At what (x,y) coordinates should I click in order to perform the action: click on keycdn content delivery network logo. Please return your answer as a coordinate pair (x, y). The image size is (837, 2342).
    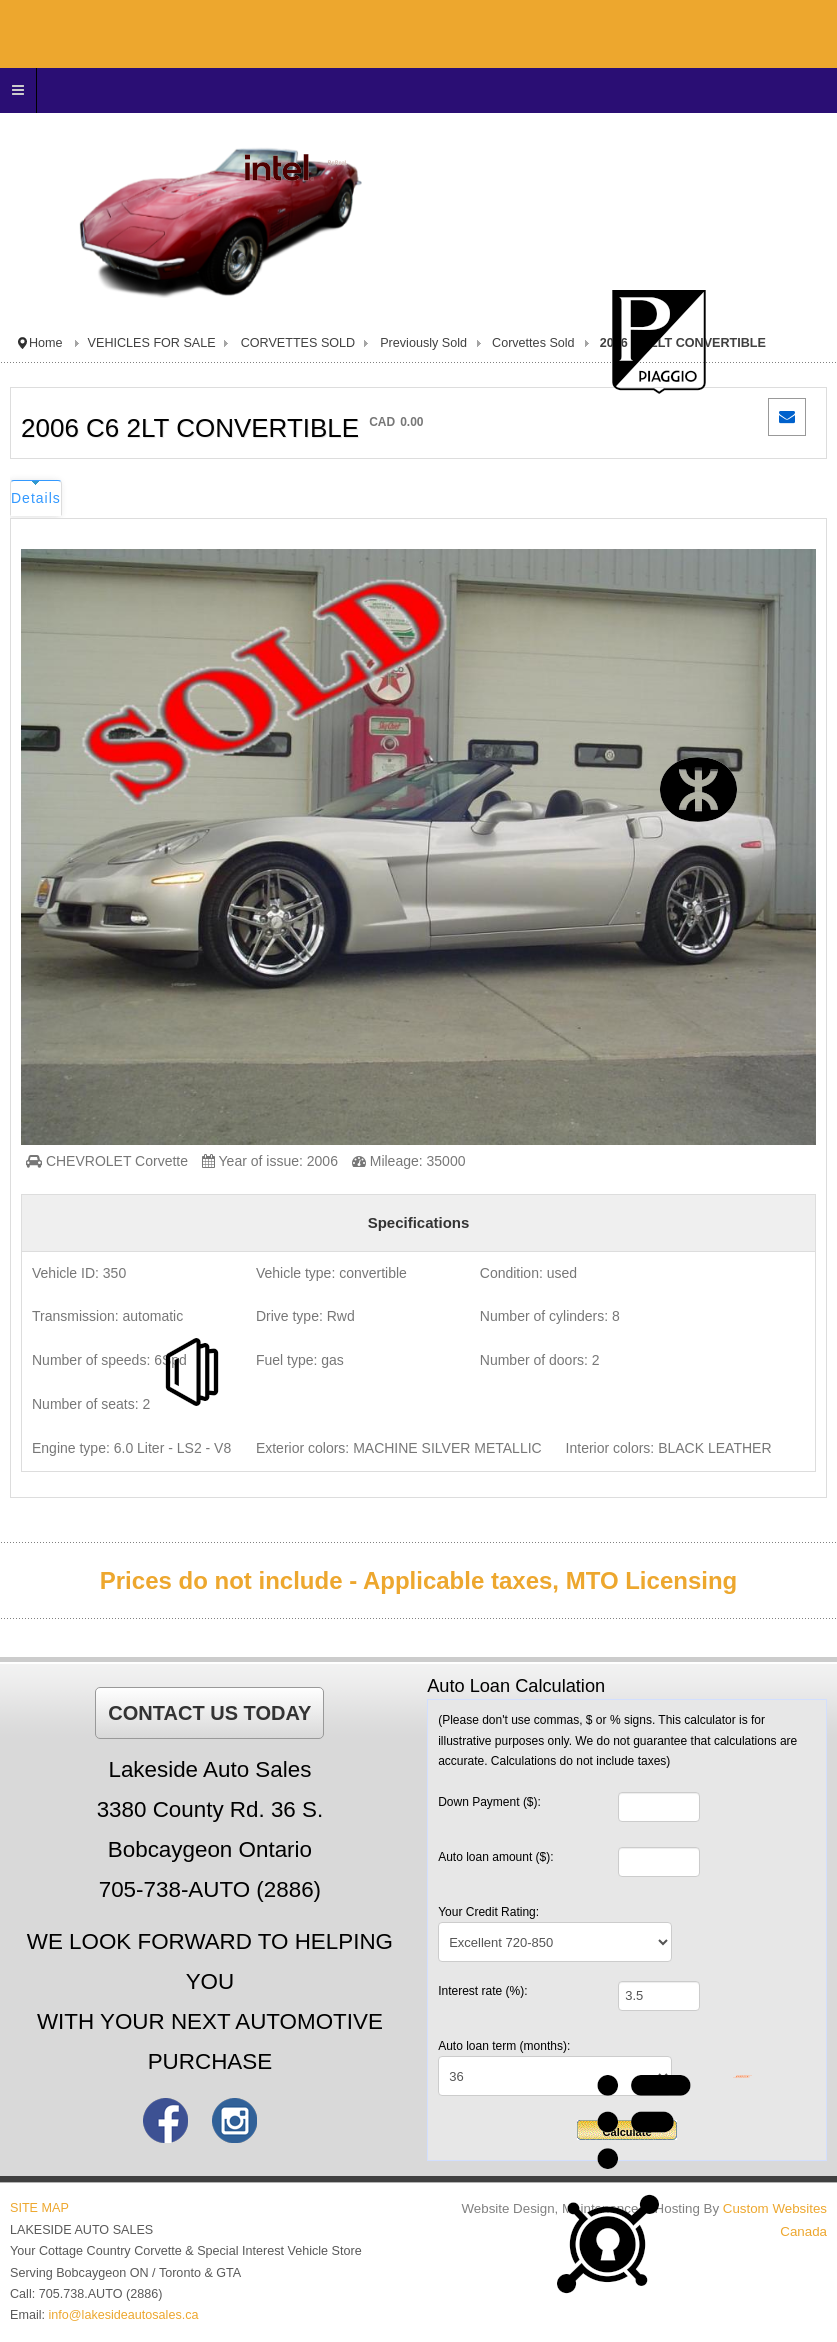
    Looking at the image, I should click on (608, 2244).